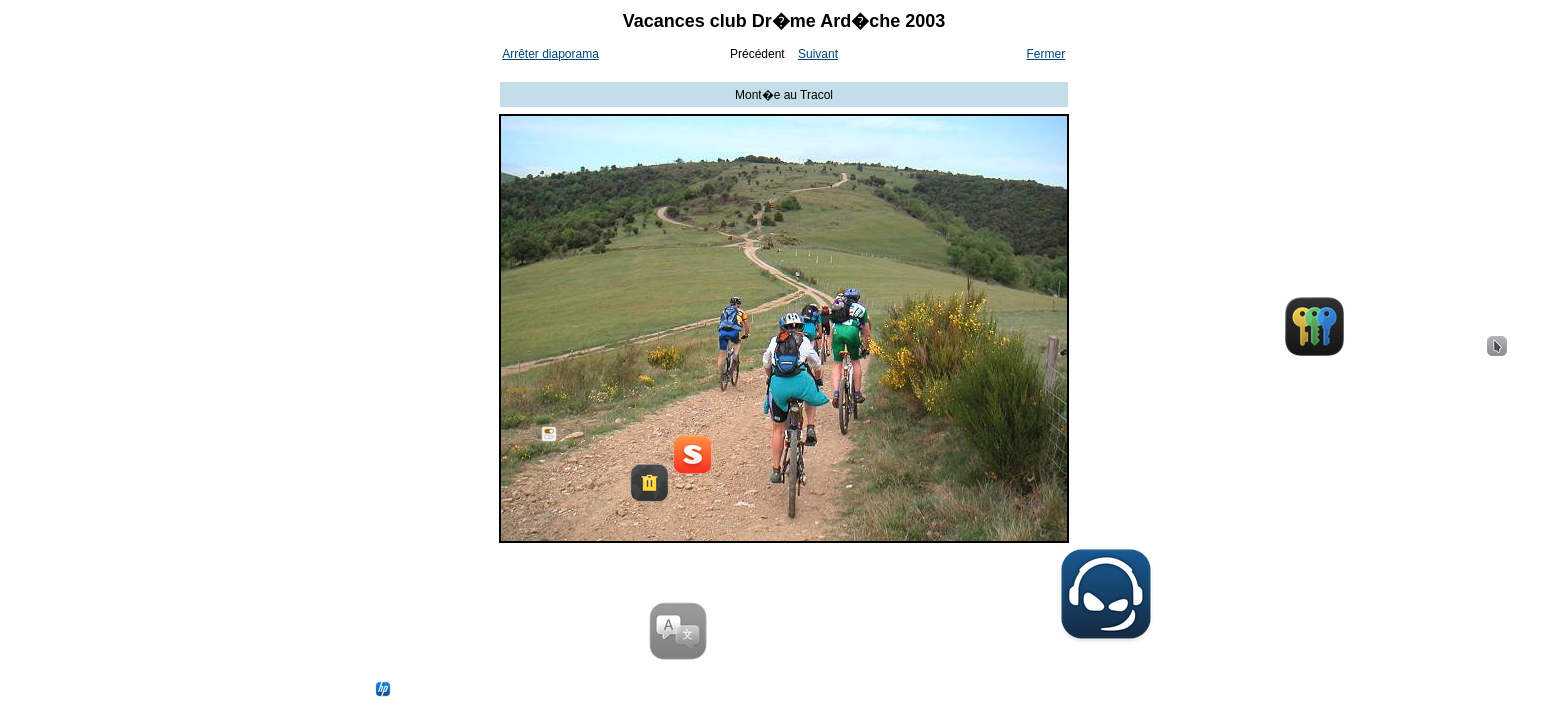 The image size is (1568, 720). I want to click on open cursor preferences settings, so click(1497, 346).